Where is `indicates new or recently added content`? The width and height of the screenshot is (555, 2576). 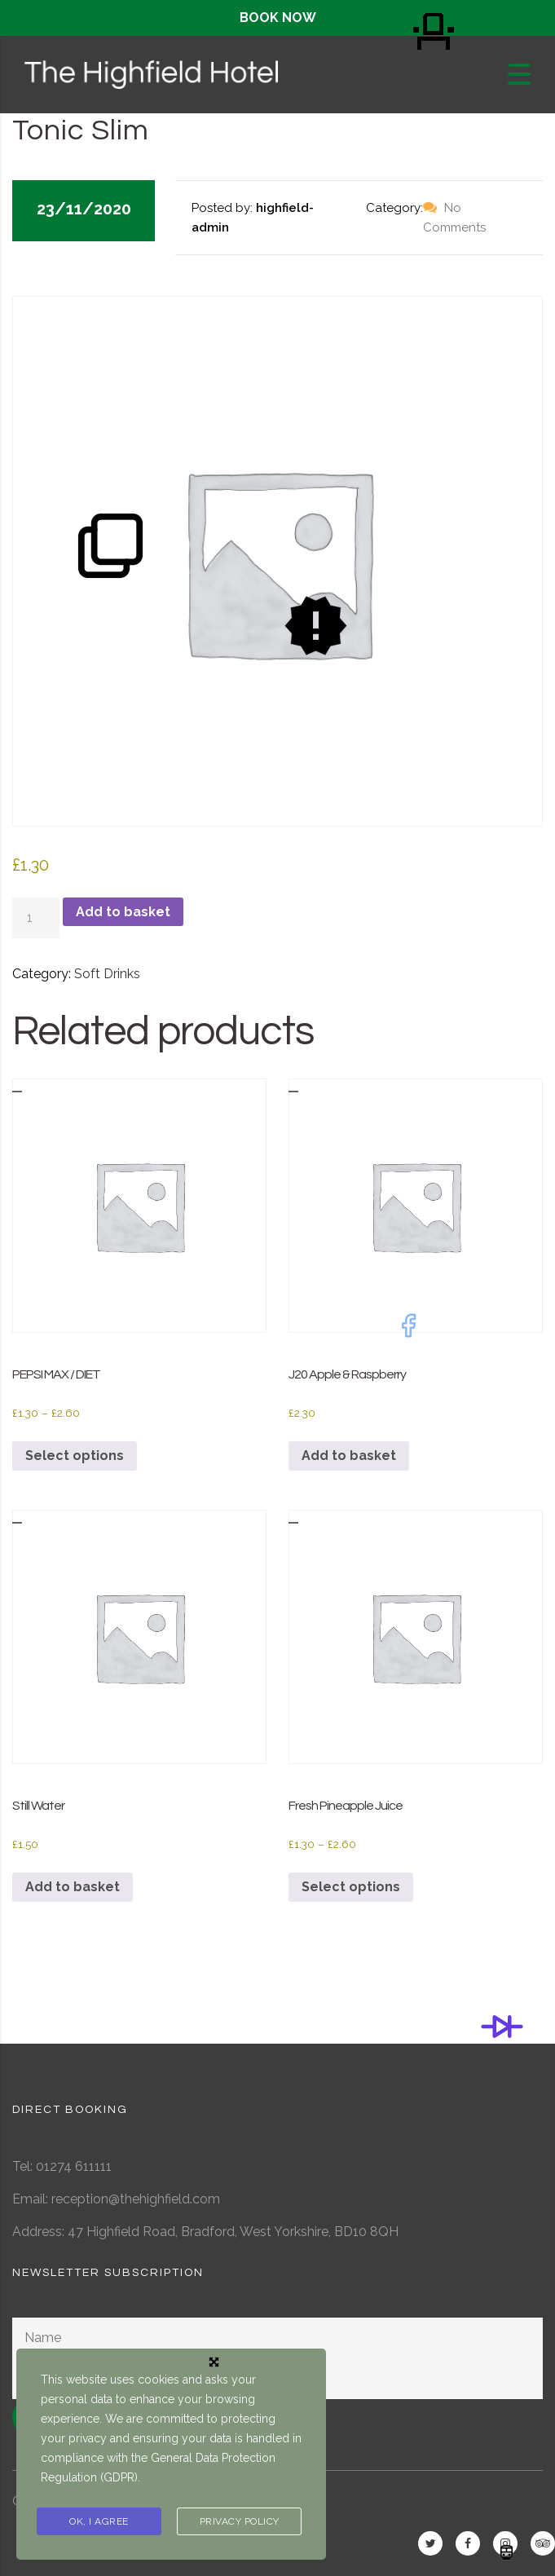
indicates new or recently added content is located at coordinates (315, 625).